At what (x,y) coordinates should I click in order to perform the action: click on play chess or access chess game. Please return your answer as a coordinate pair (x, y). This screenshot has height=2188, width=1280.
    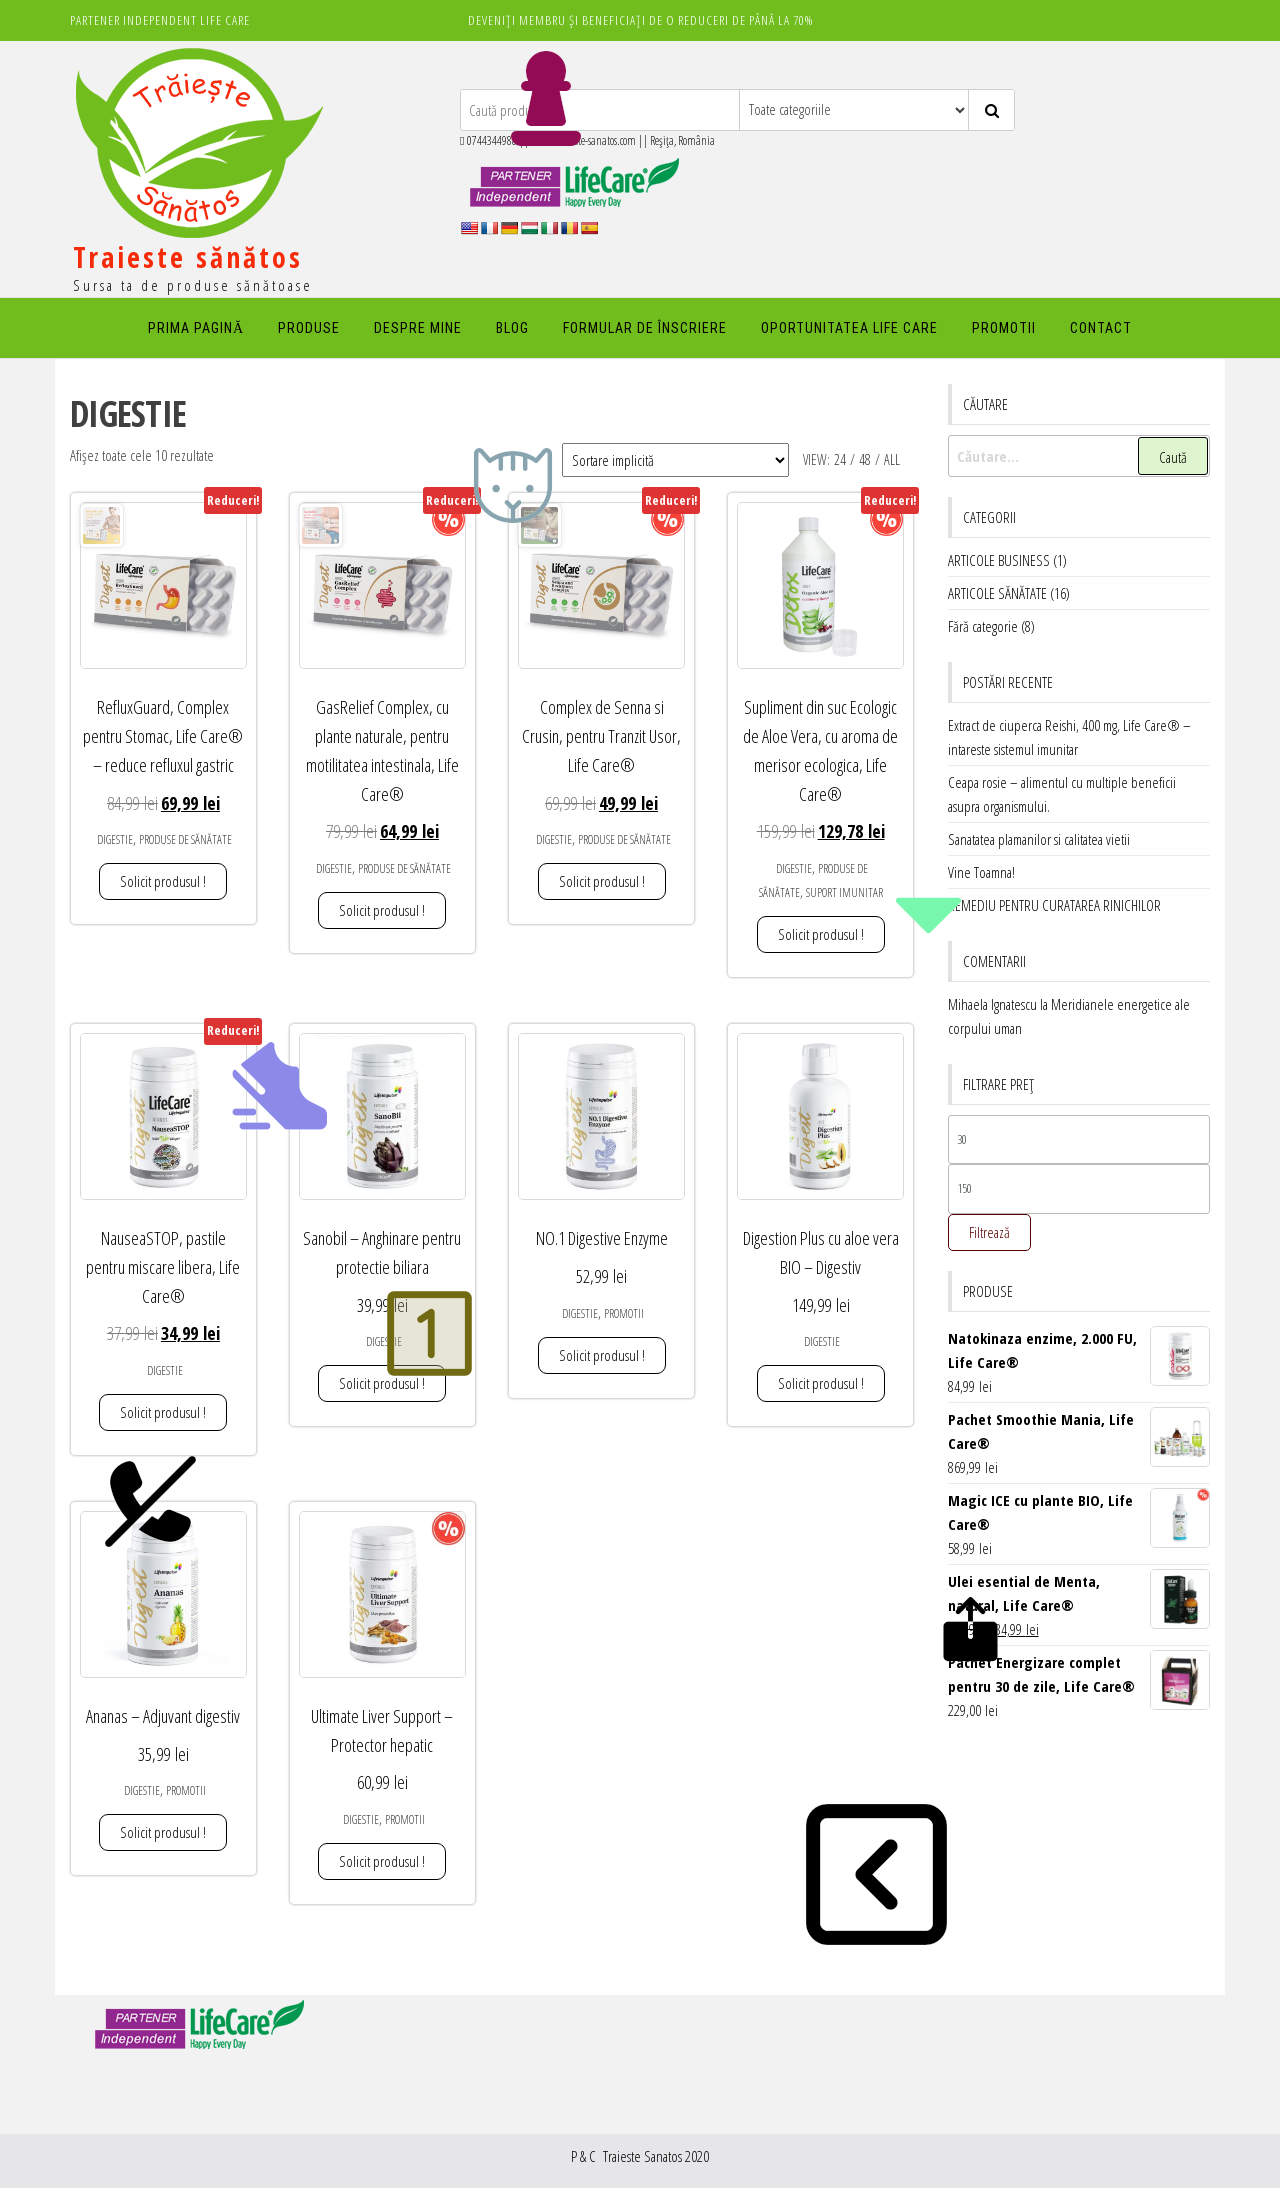
    Looking at the image, I should click on (546, 101).